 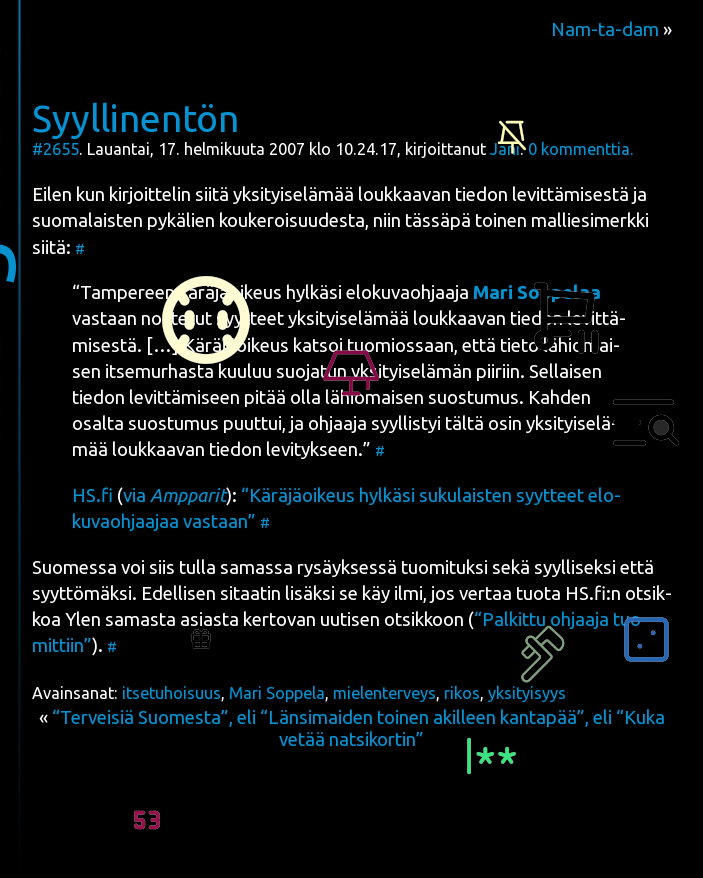 What do you see at coordinates (564, 316) in the screenshot?
I see `pause or hold your shopping cart` at bounding box center [564, 316].